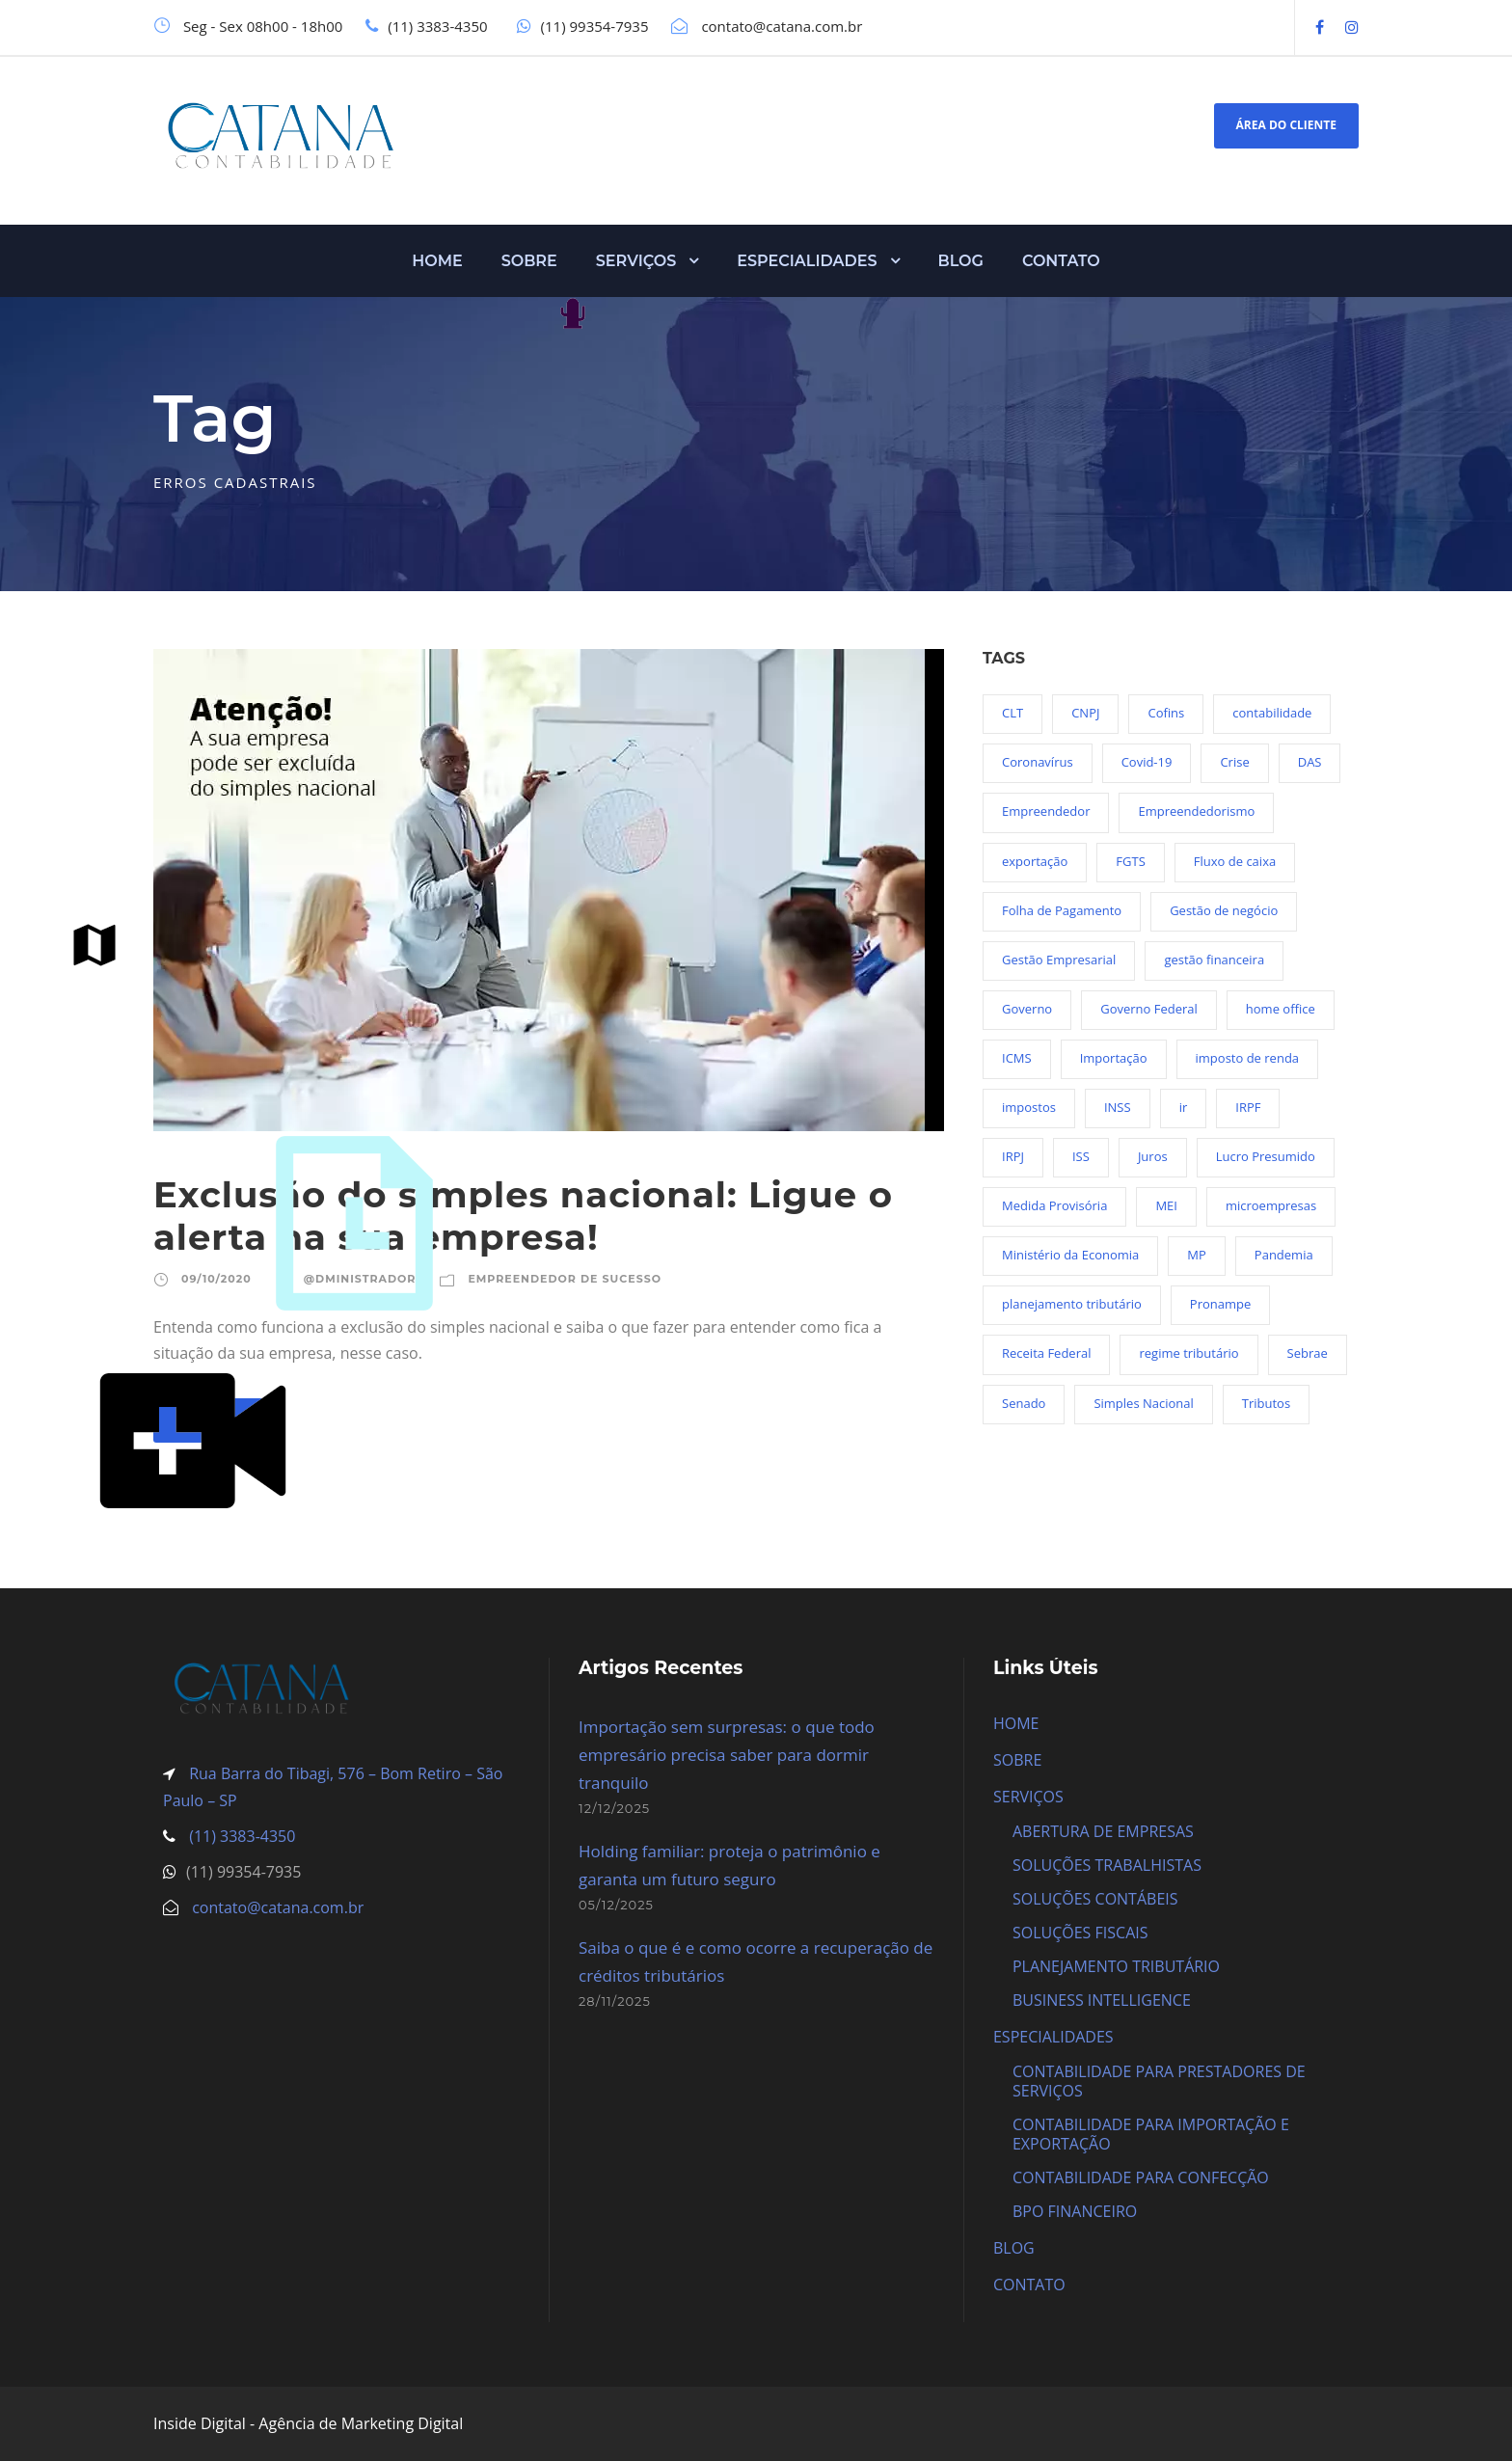 This screenshot has width=1512, height=2461. Describe the element at coordinates (573, 313) in the screenshot. I see `desert or arid climate indicator` at that location.